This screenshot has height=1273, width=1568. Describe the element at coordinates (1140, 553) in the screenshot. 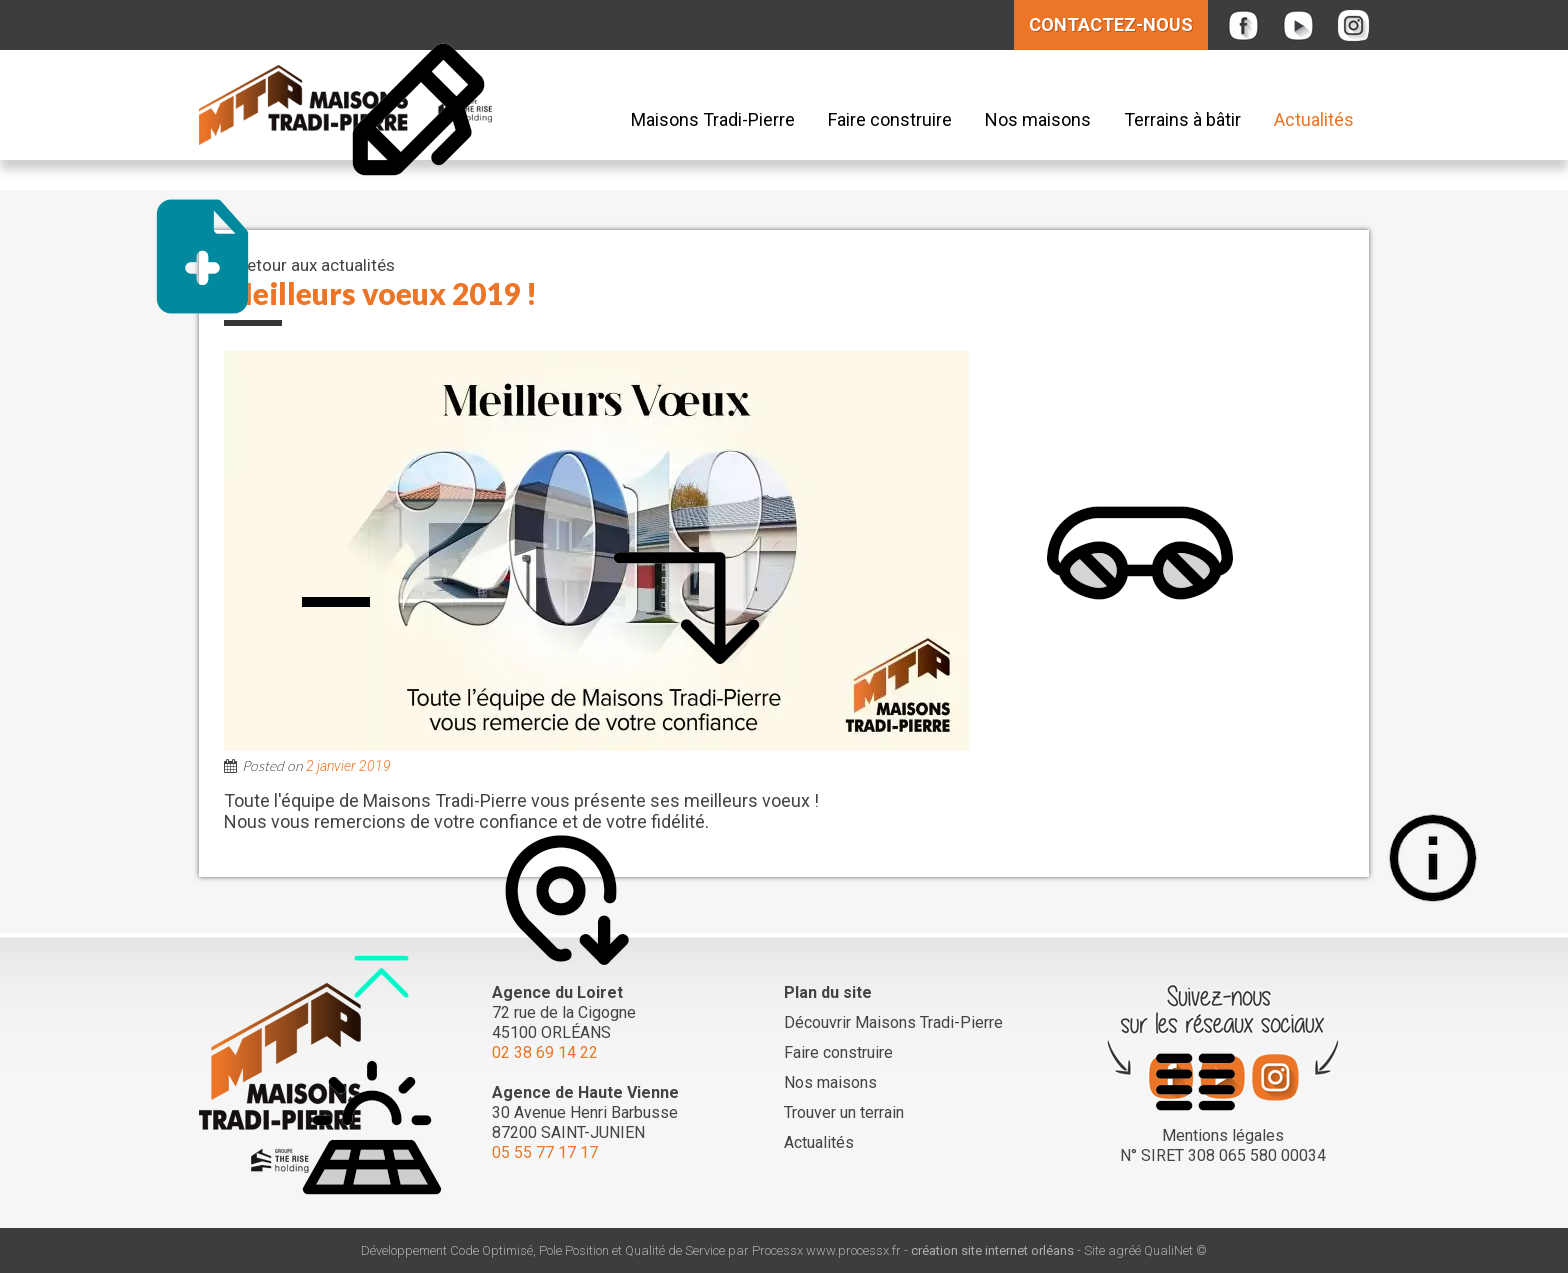

I see `access virtual reality or immersive mode` at that location.